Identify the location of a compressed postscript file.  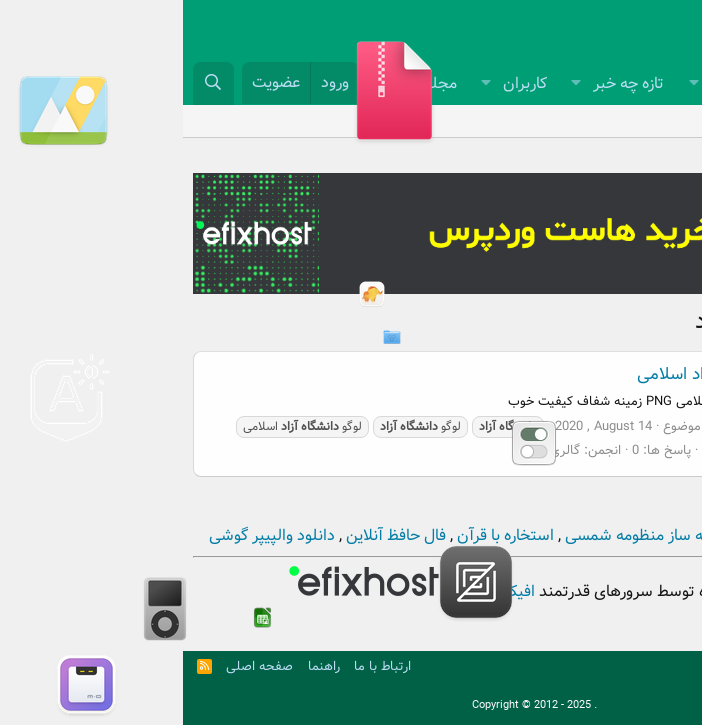
(394, 92).